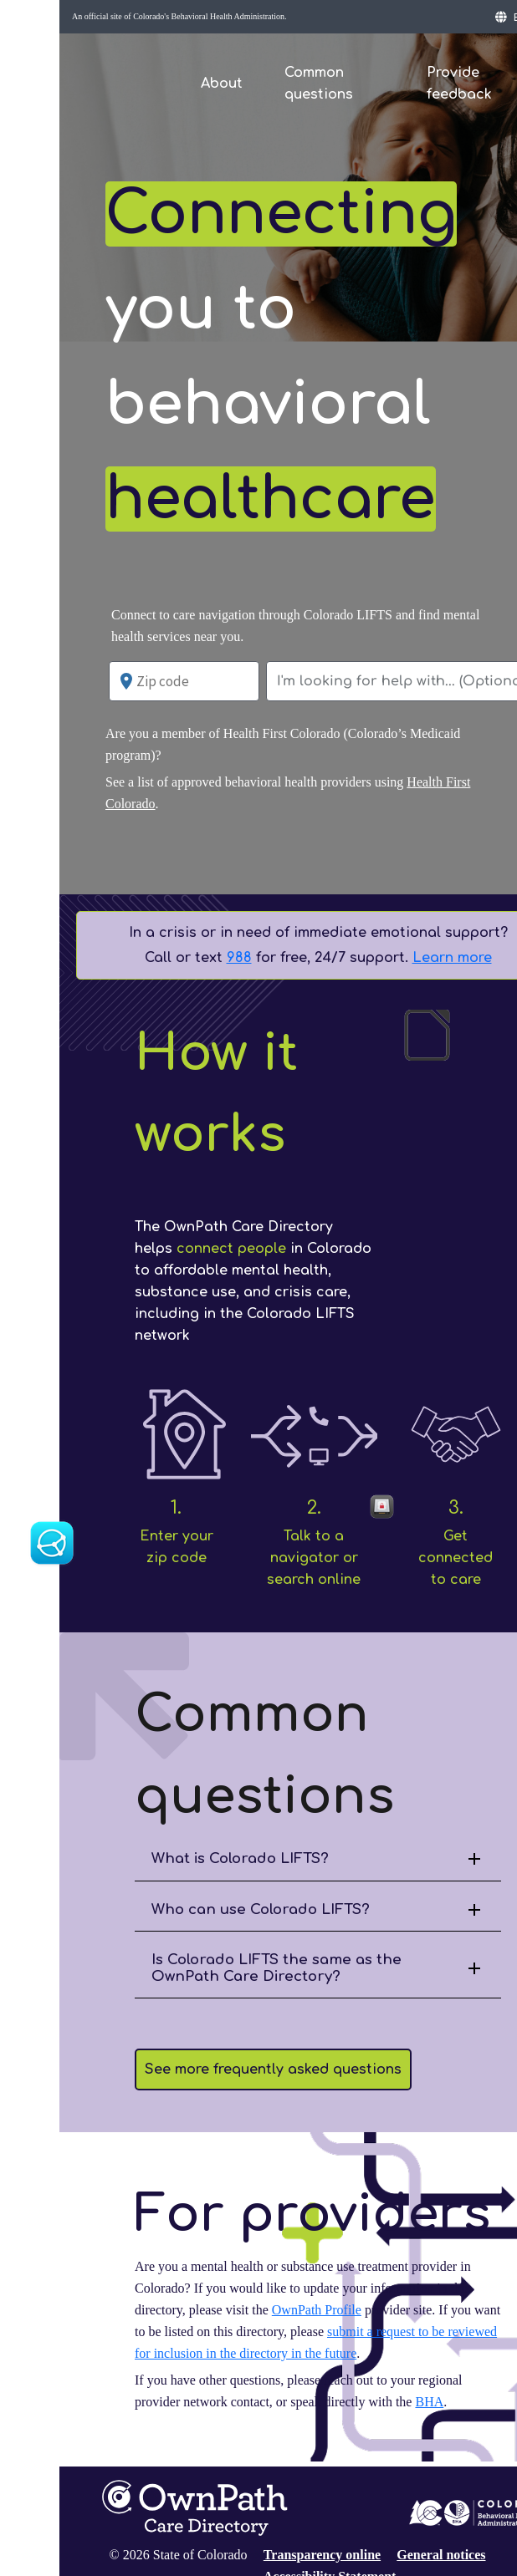 Image resolution: width=517 pixels, height=2576 pixels. I want to click on open LibreOffice suite, so click(427, 1035).